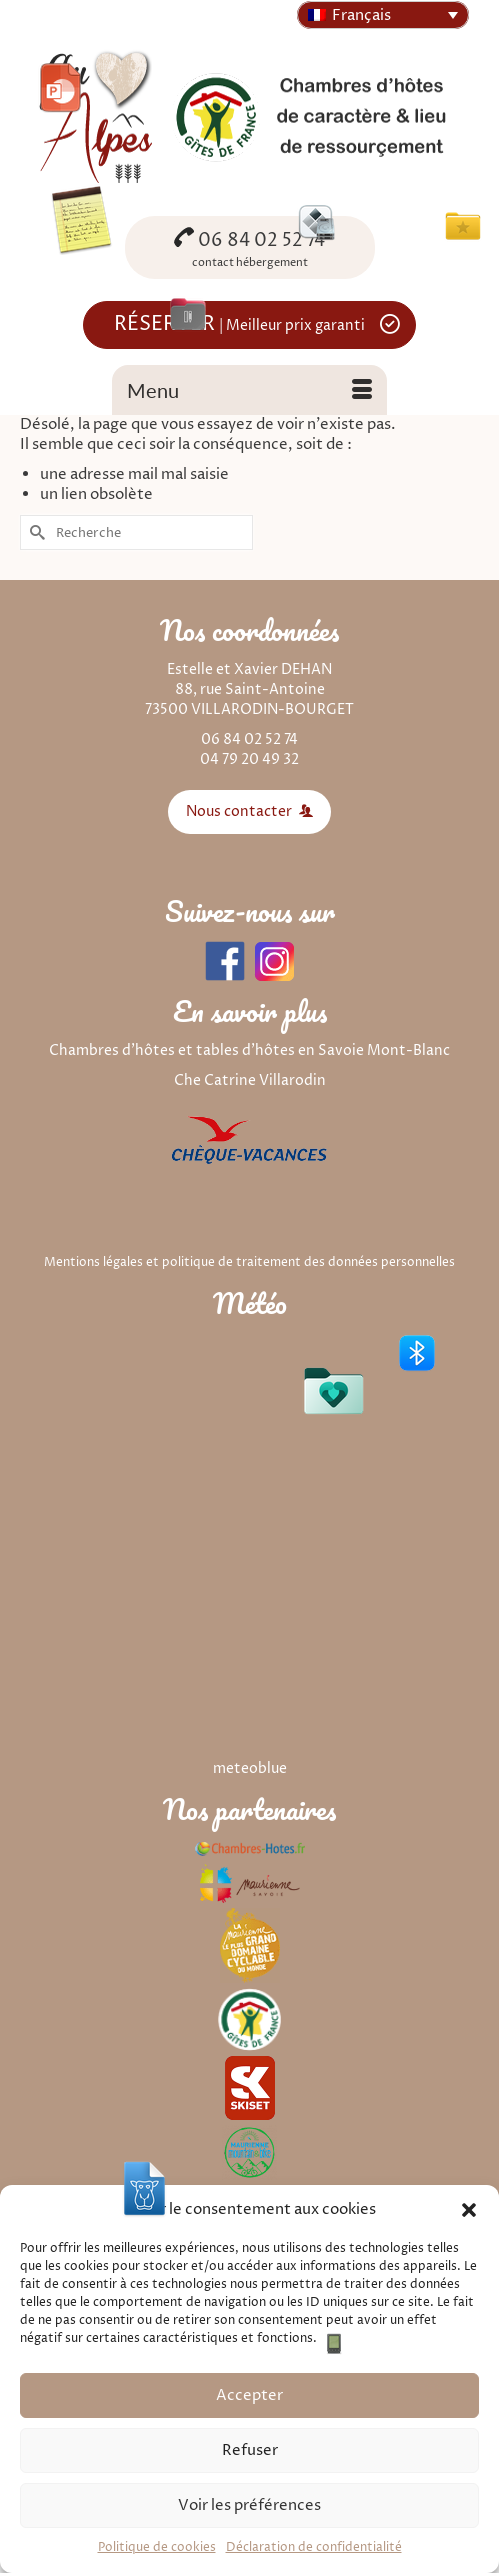  I want to click on open templates folder, so click(188, 314).